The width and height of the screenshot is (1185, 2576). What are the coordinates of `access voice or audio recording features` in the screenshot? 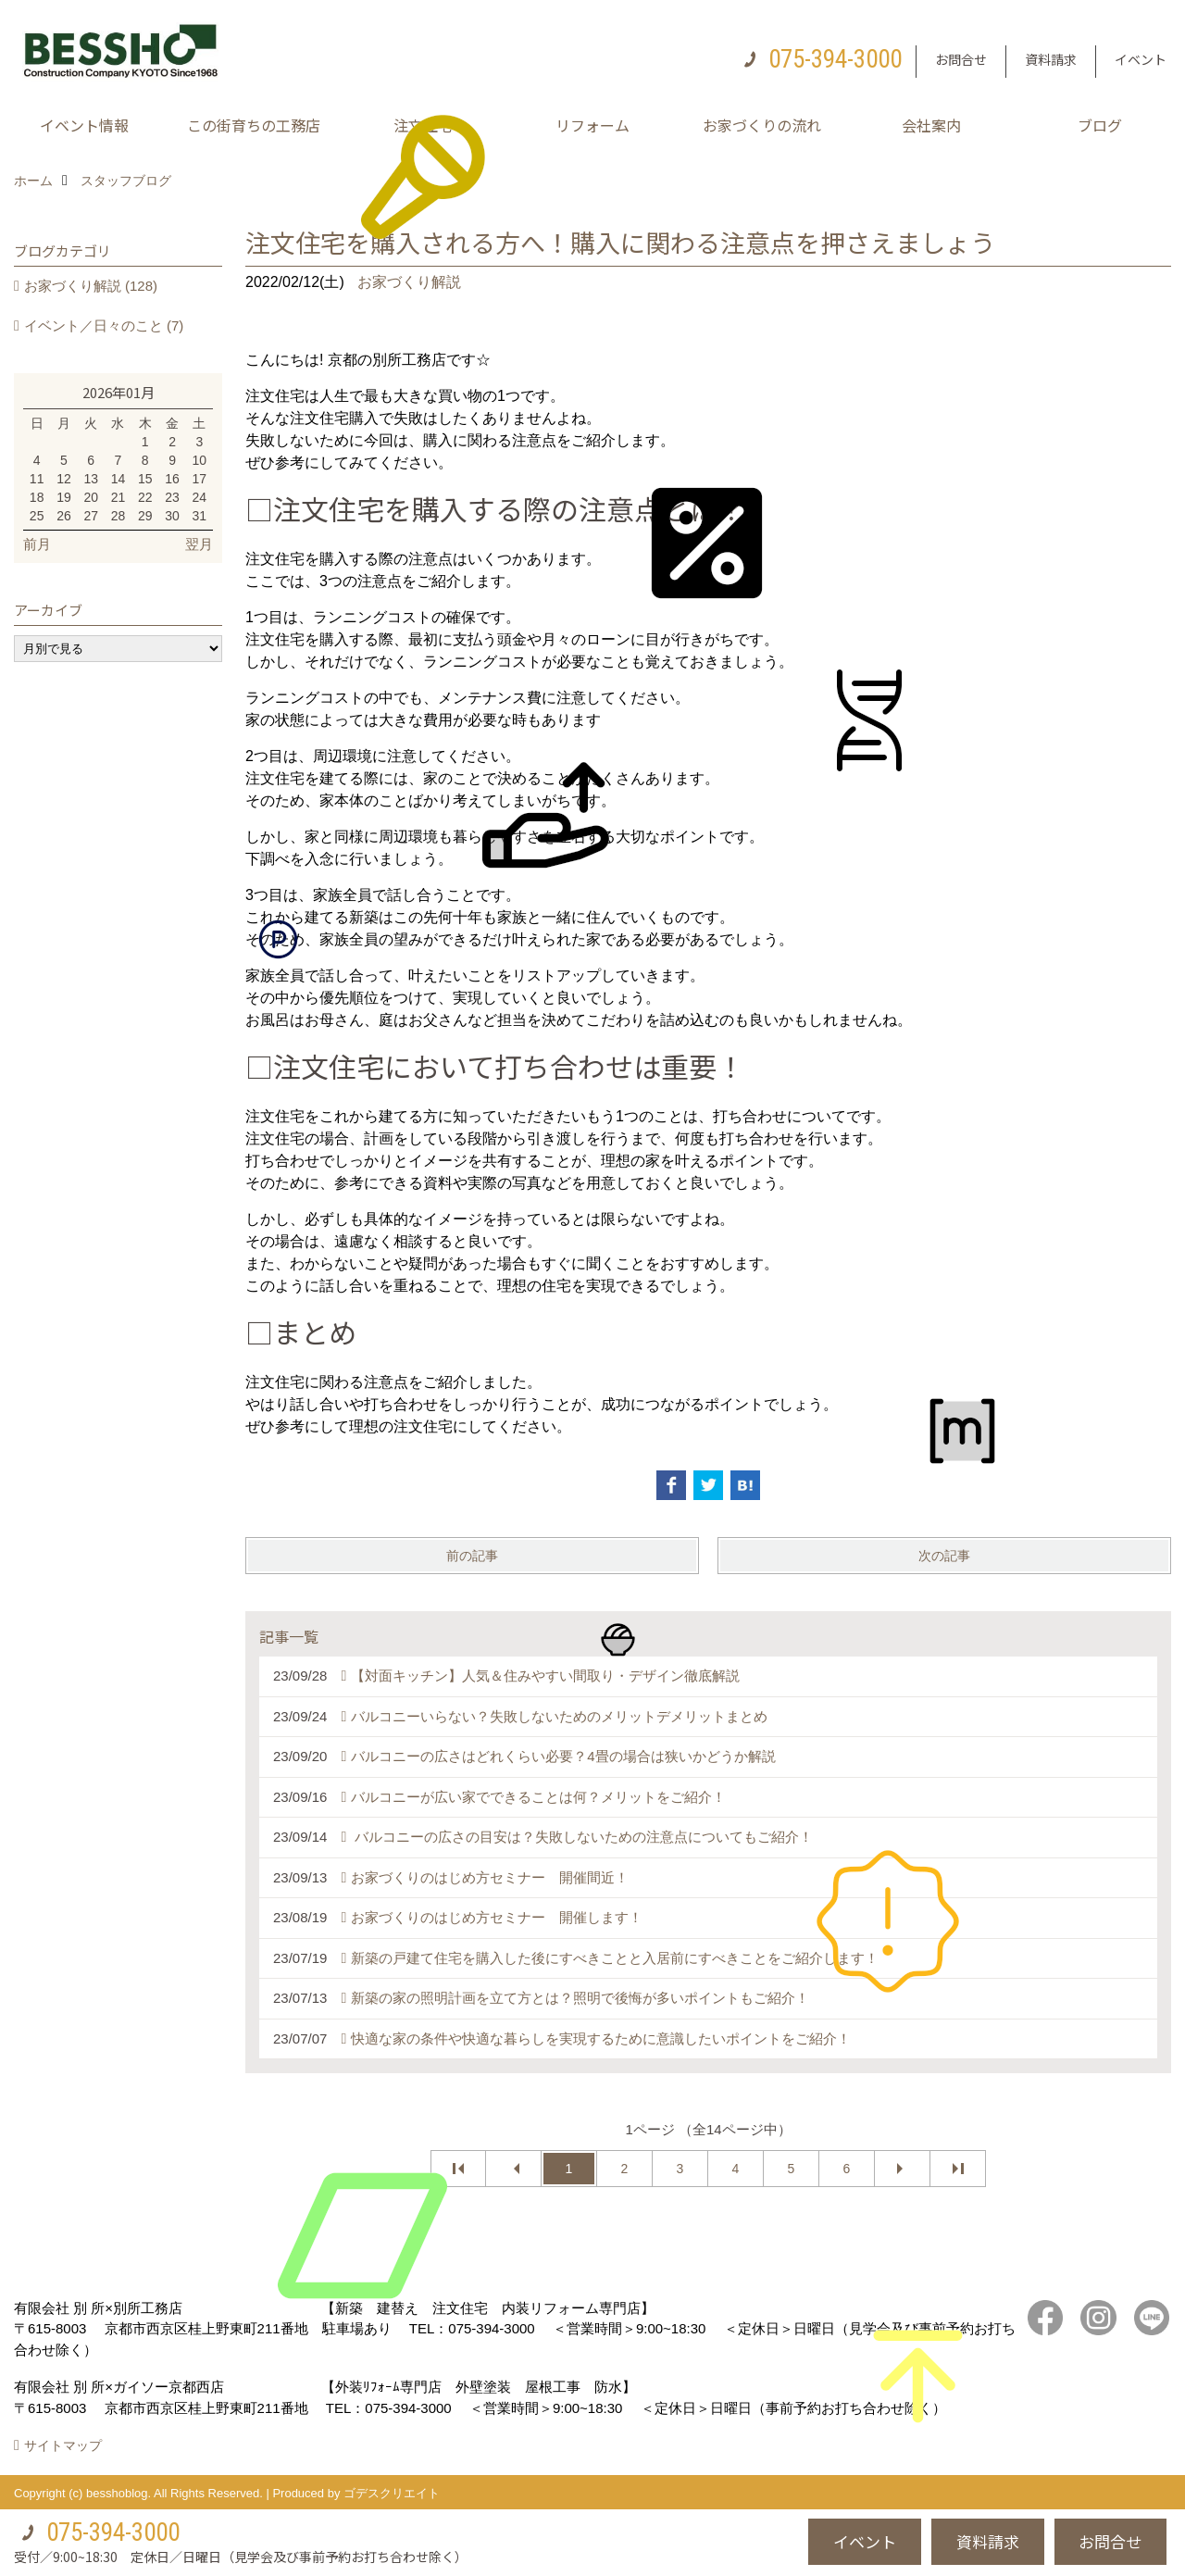 It's located at (420, 179).